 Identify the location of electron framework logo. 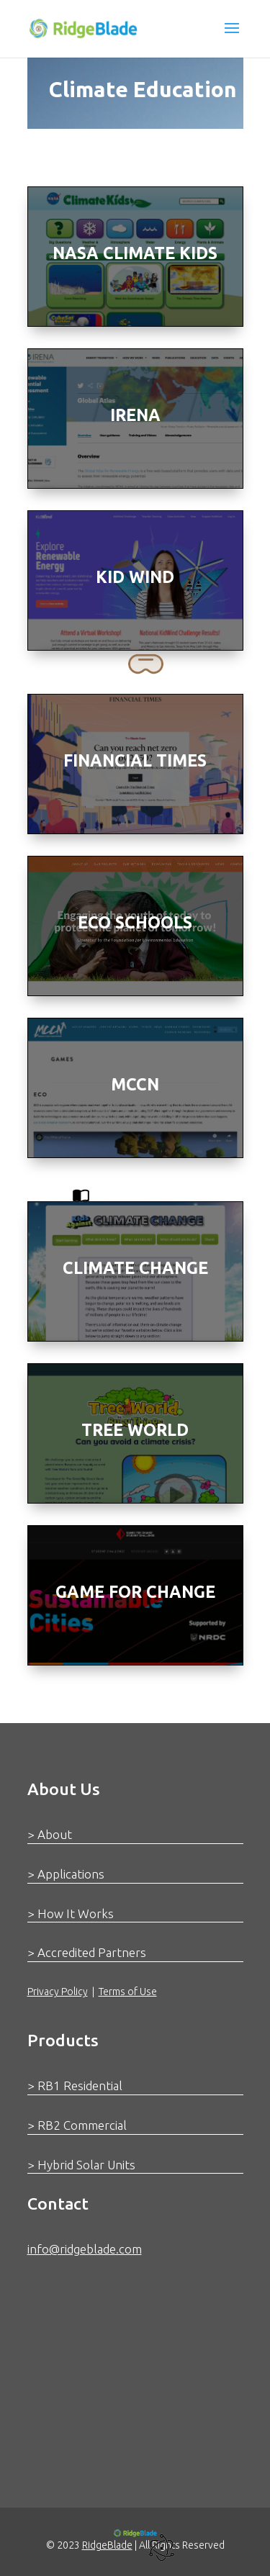
(161, 2547).